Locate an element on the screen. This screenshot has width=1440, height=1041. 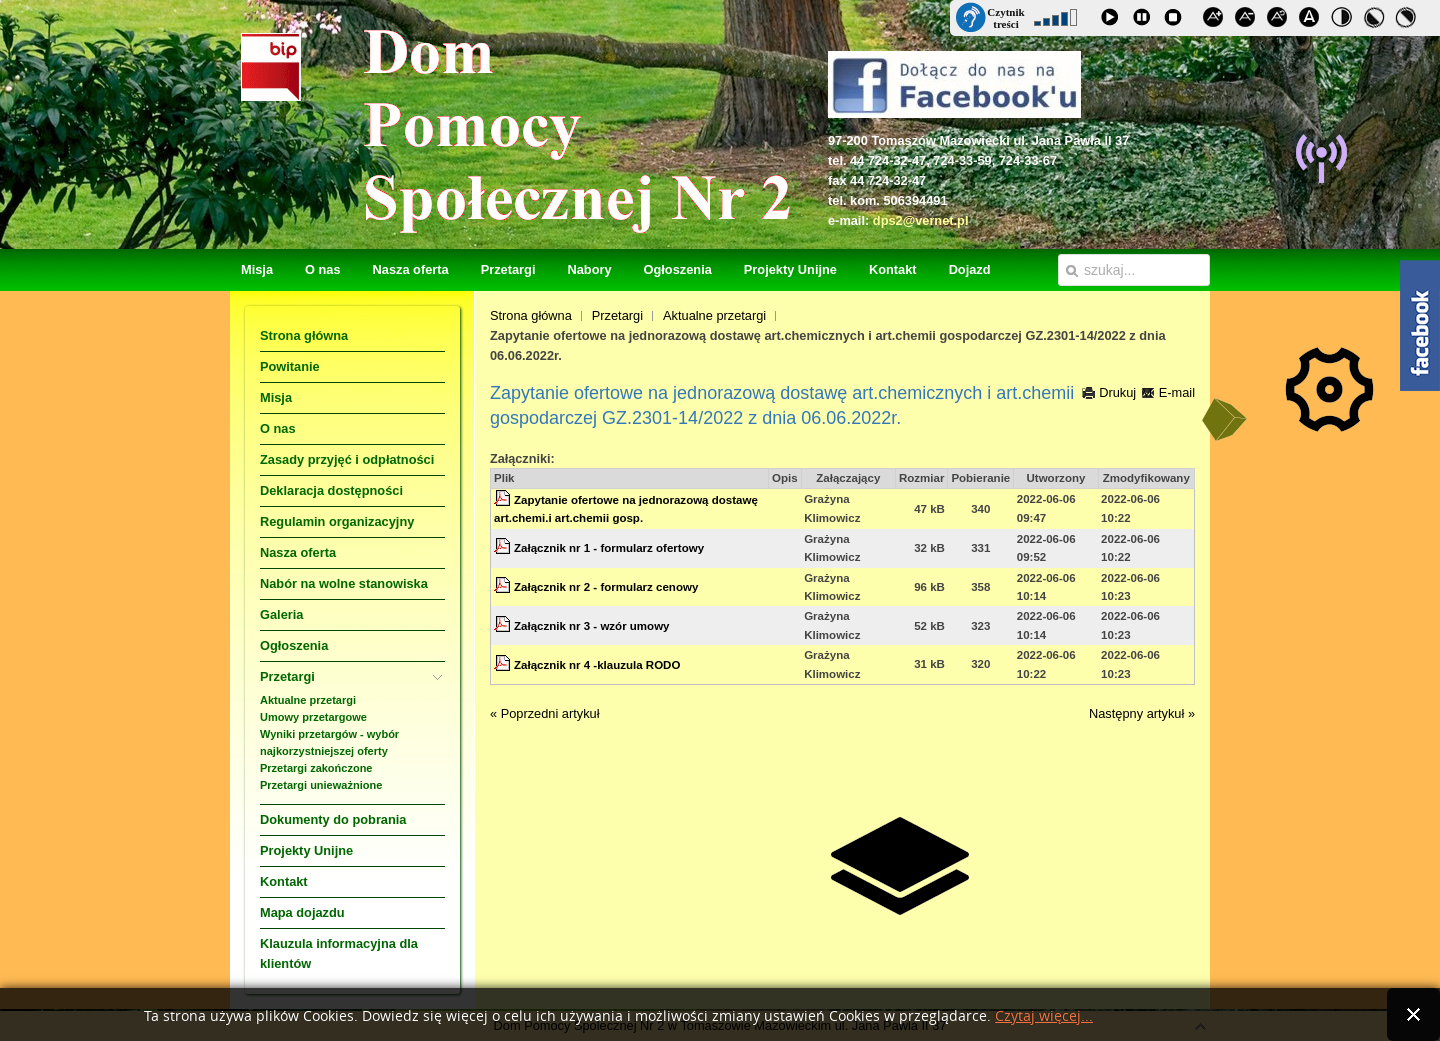
access settings or preferences is located at coordinates (1329, 389).